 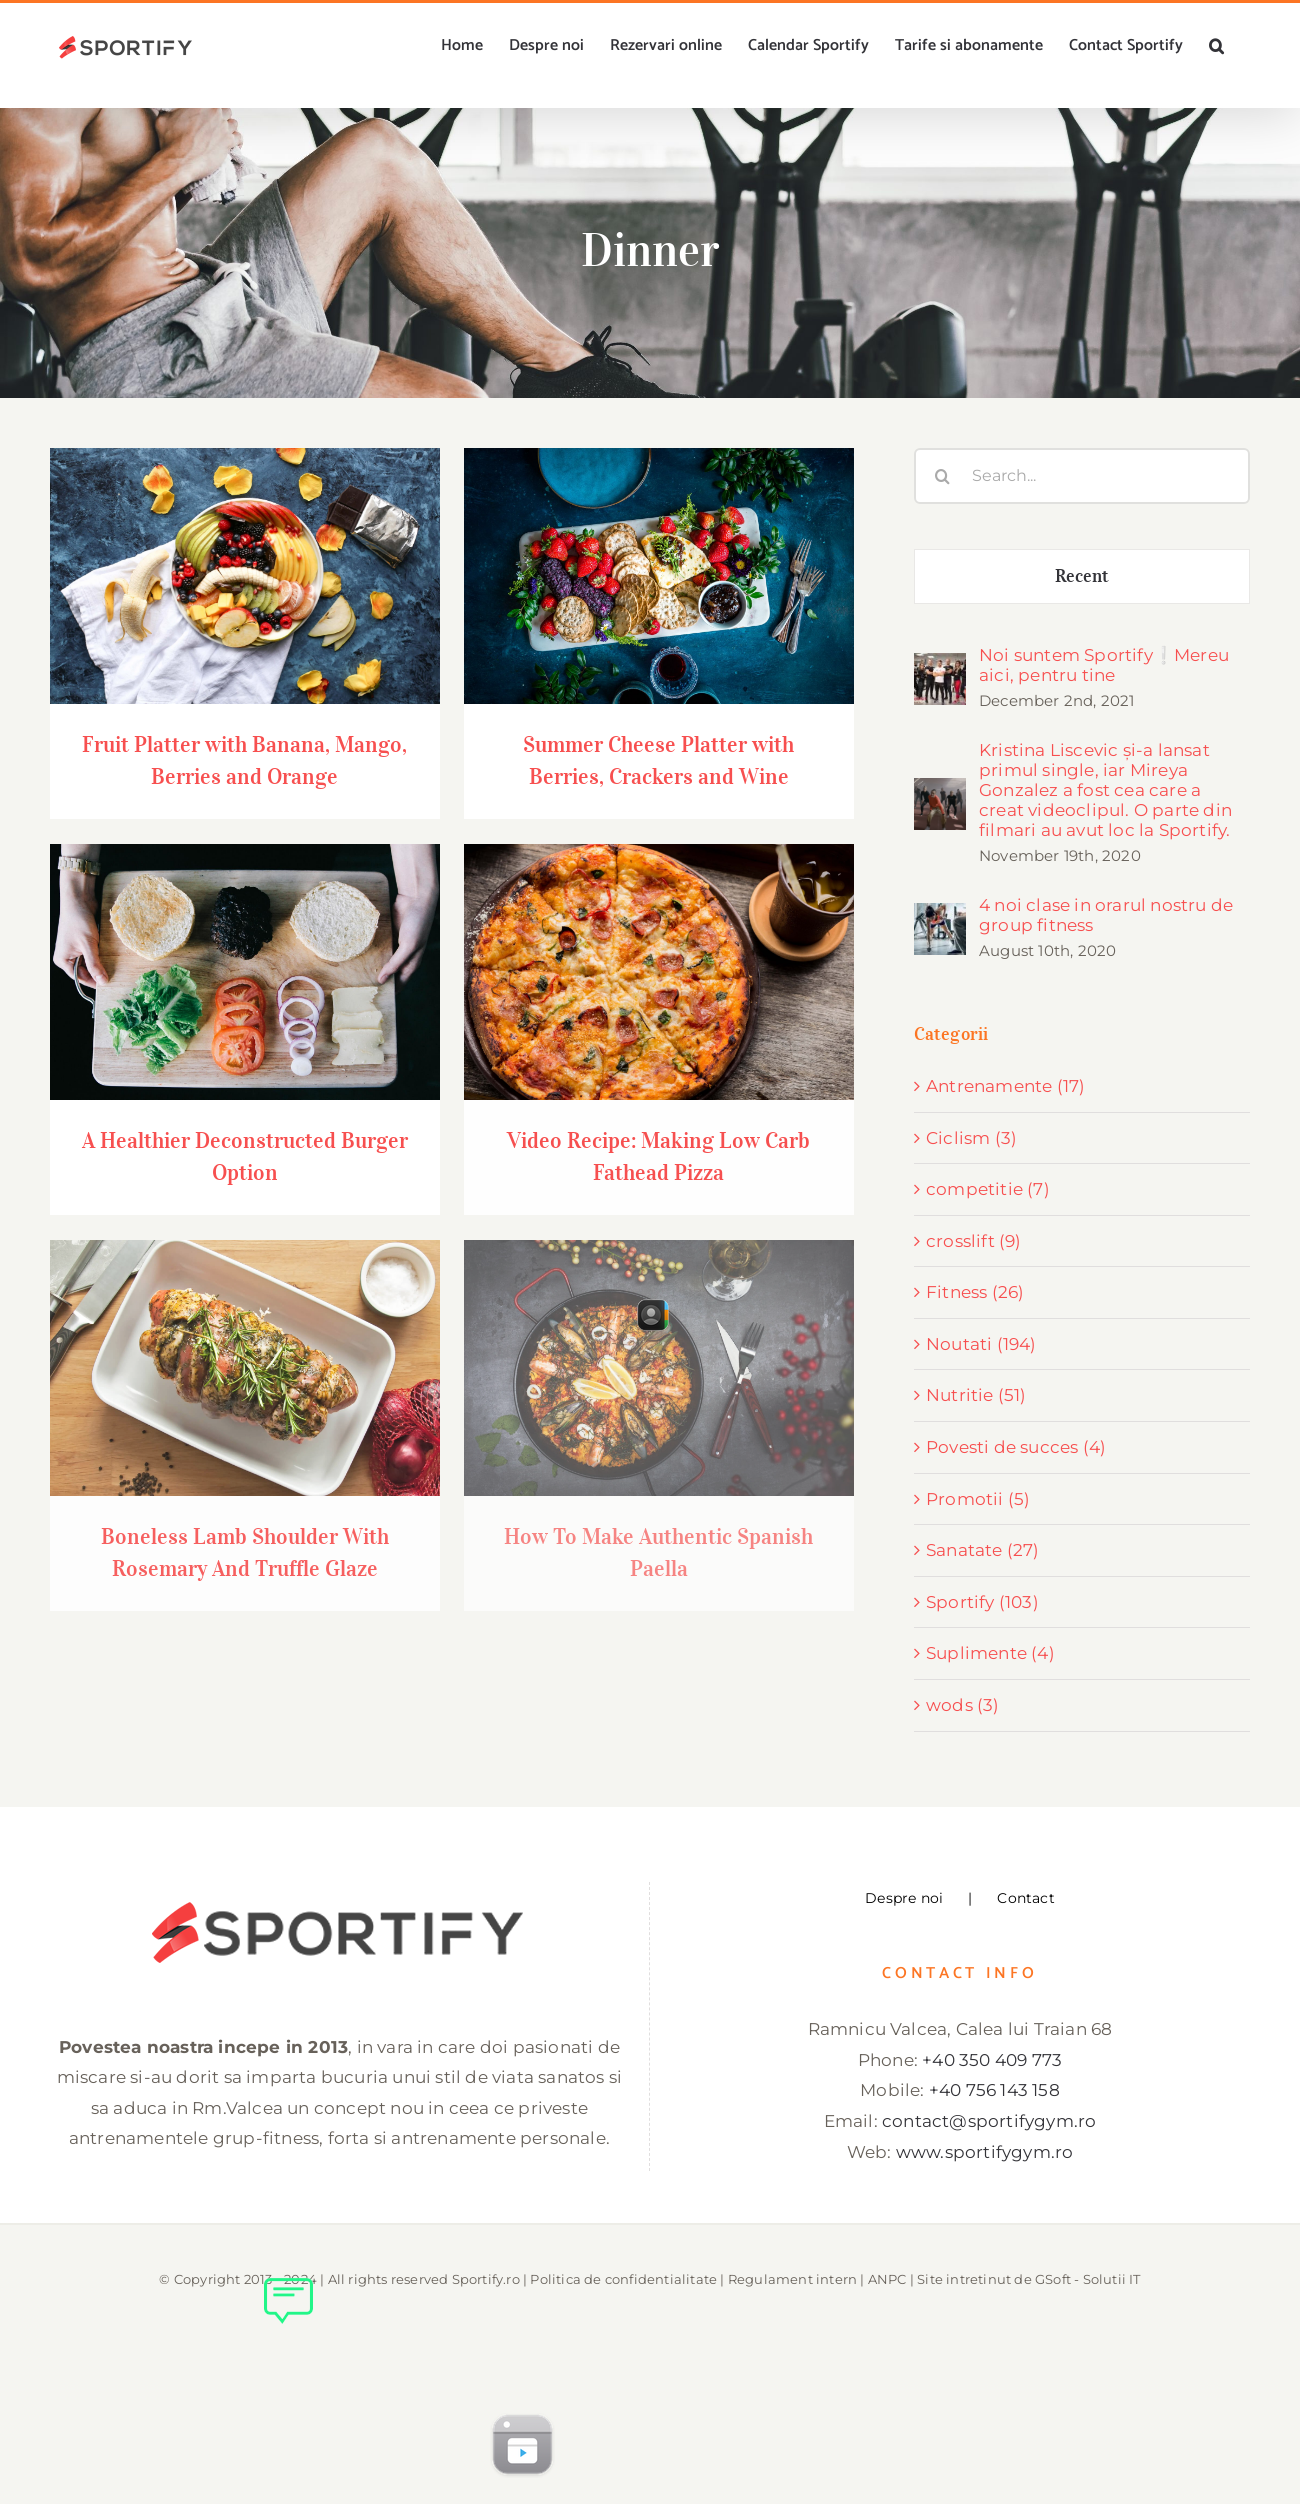 What do you see at coordinates (288, 2299) in the screenshot?
I see `open the messaging app` at bounding box center [288, 2299].